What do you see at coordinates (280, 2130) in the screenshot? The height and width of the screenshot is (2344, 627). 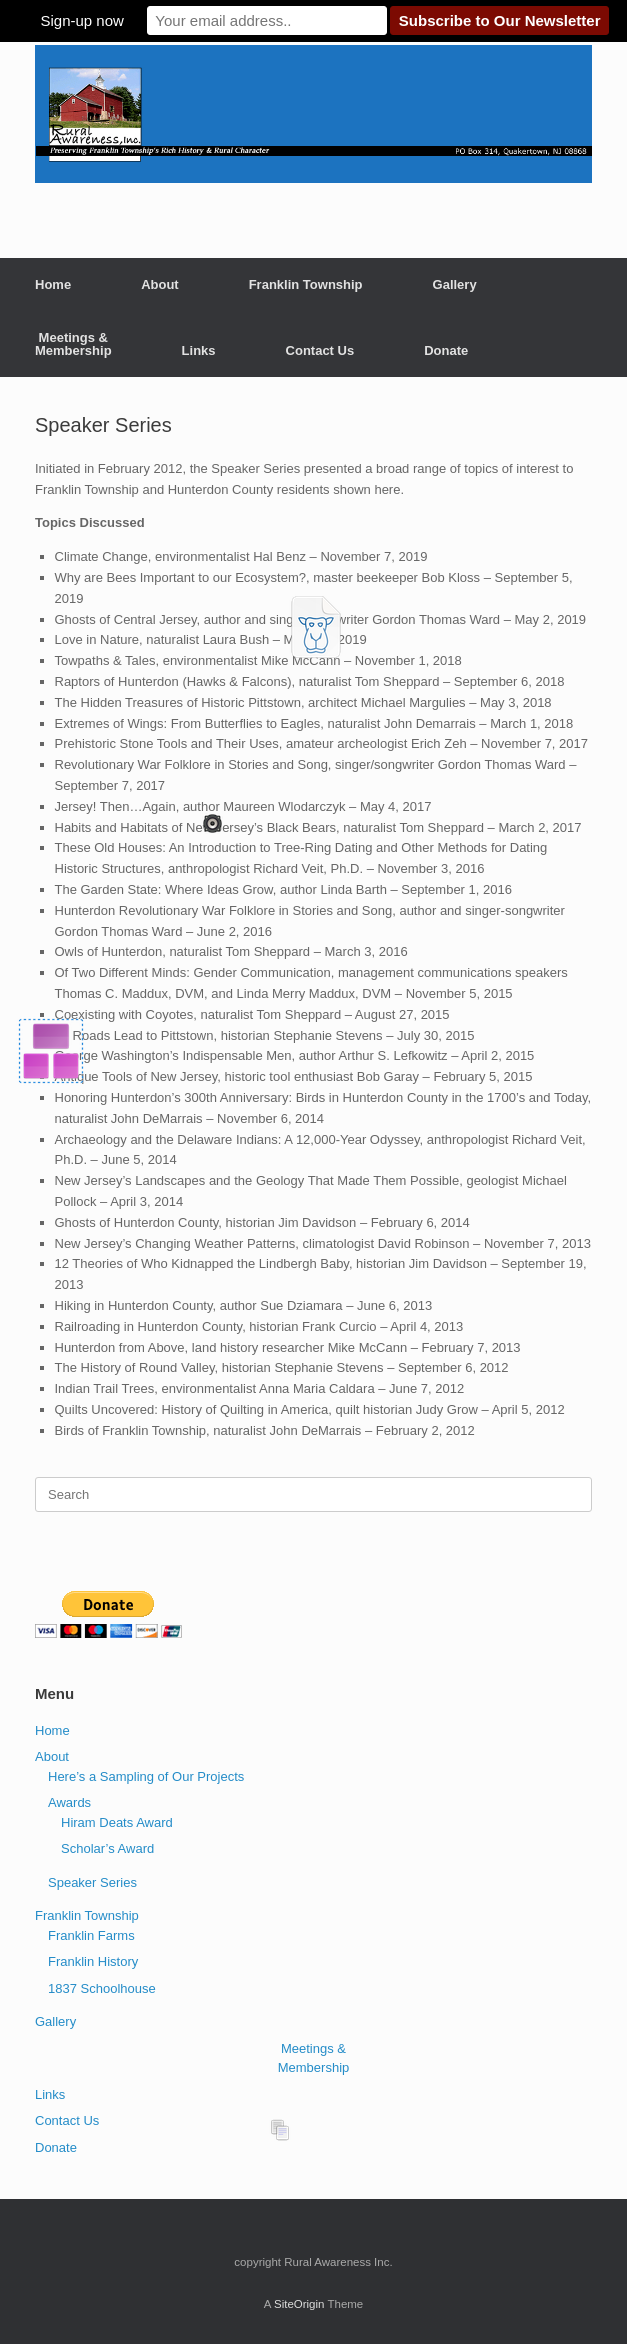 I see `copy selected content to clipboard` at bounding box center [280, 2130].